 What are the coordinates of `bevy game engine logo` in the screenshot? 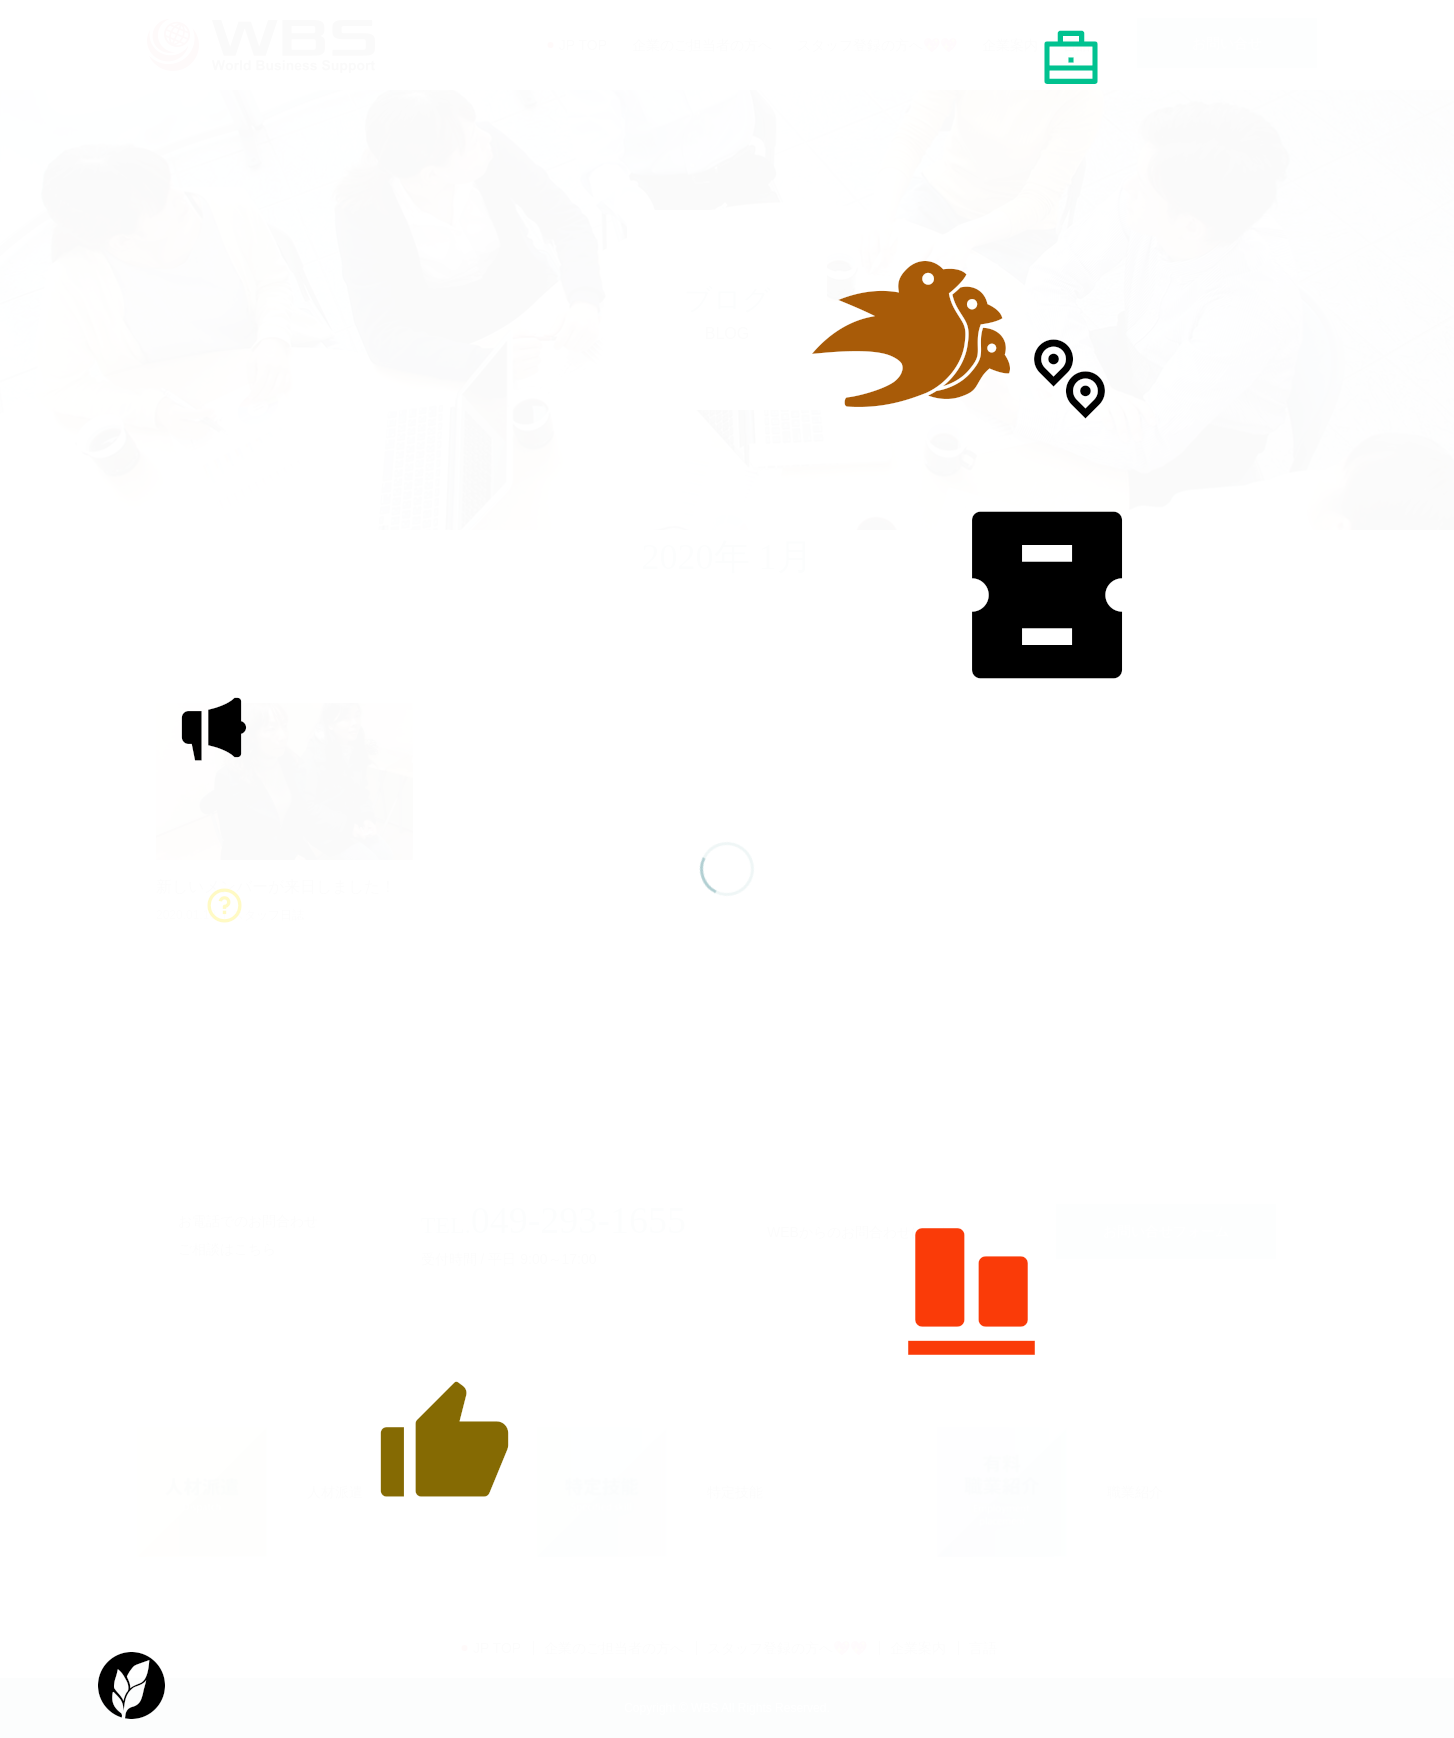 It's located at (911, 334).